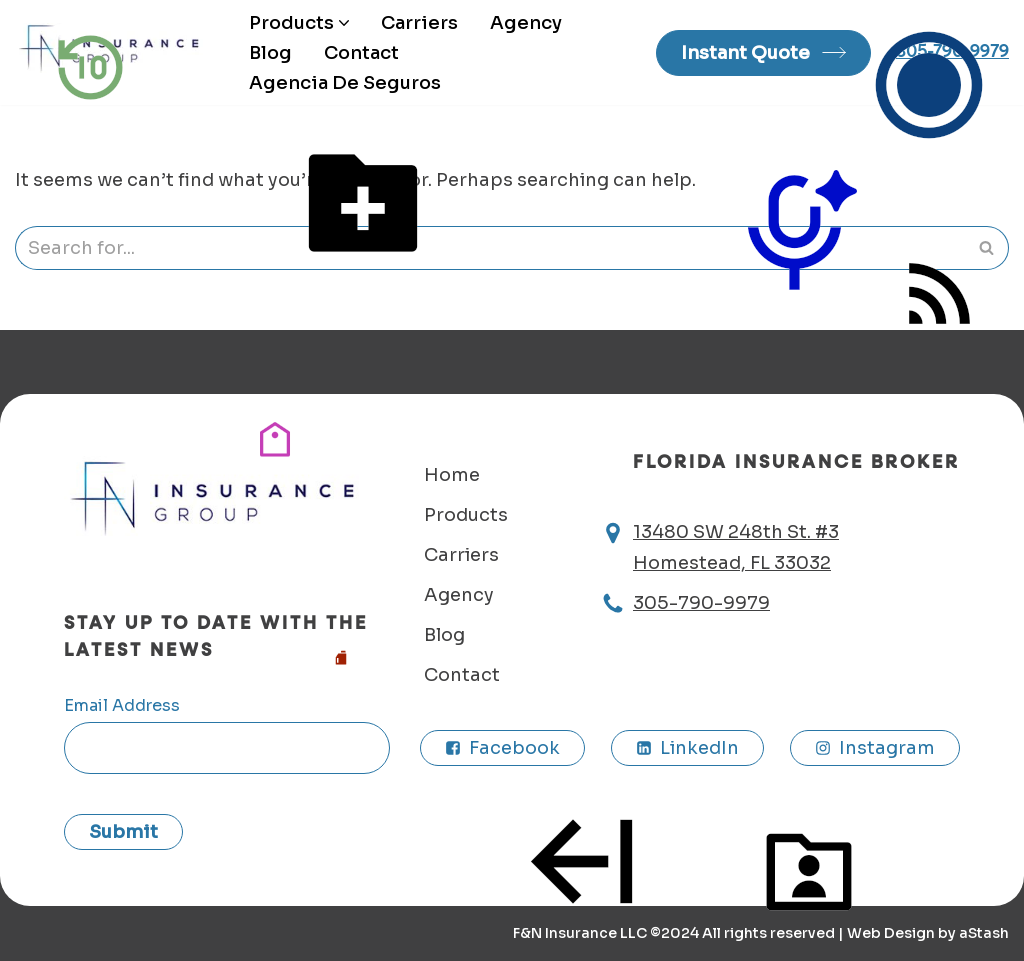 The width and height of the screenshot is (1024, 961). I want to click on subscribe to RSS feed, so click(939, 293).